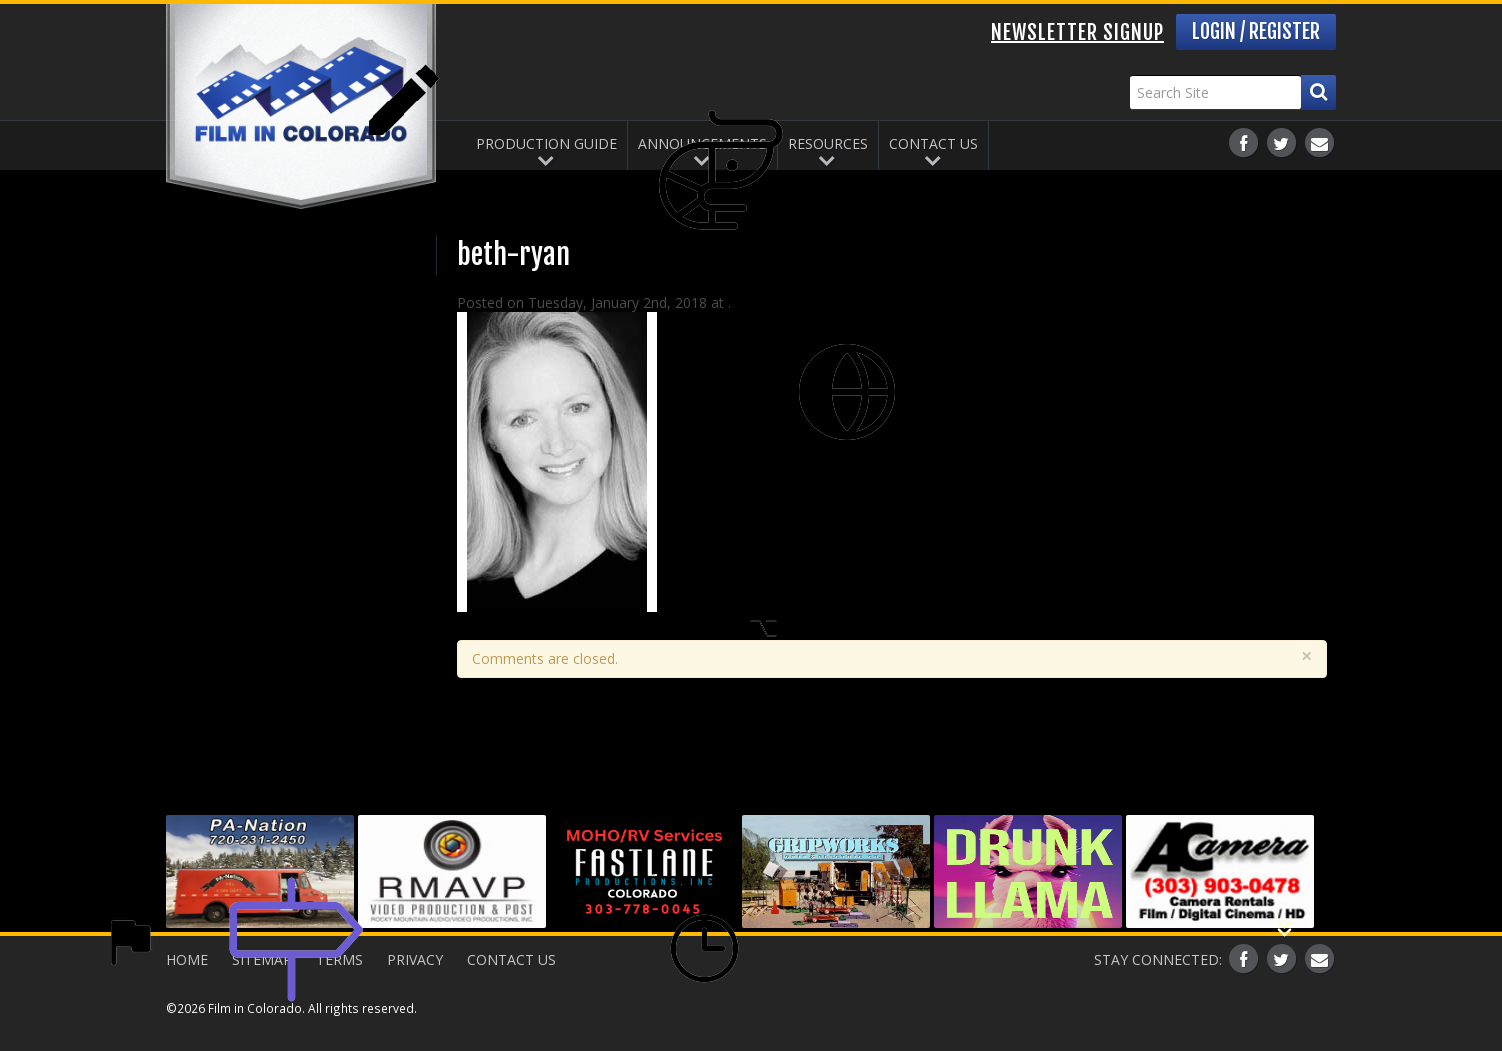 The width and height of the screenshot is (1502, 1051). I want to click on access directions or navigation options, so click(291, 939).